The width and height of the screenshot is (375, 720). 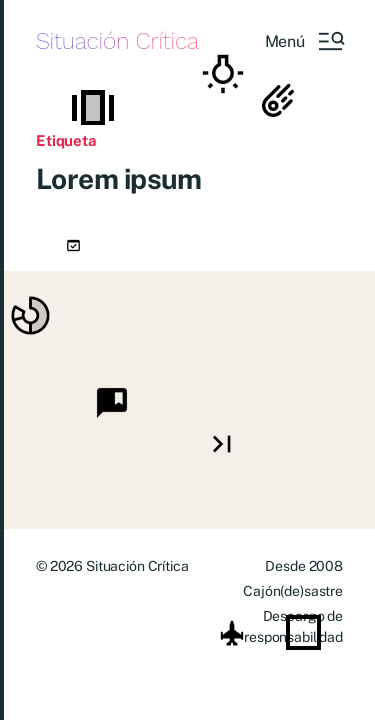 What do you see at coordinates (223, 73) in the screenshot?
I see `adjust incandescent light settings` at bounding box center [223, 73].